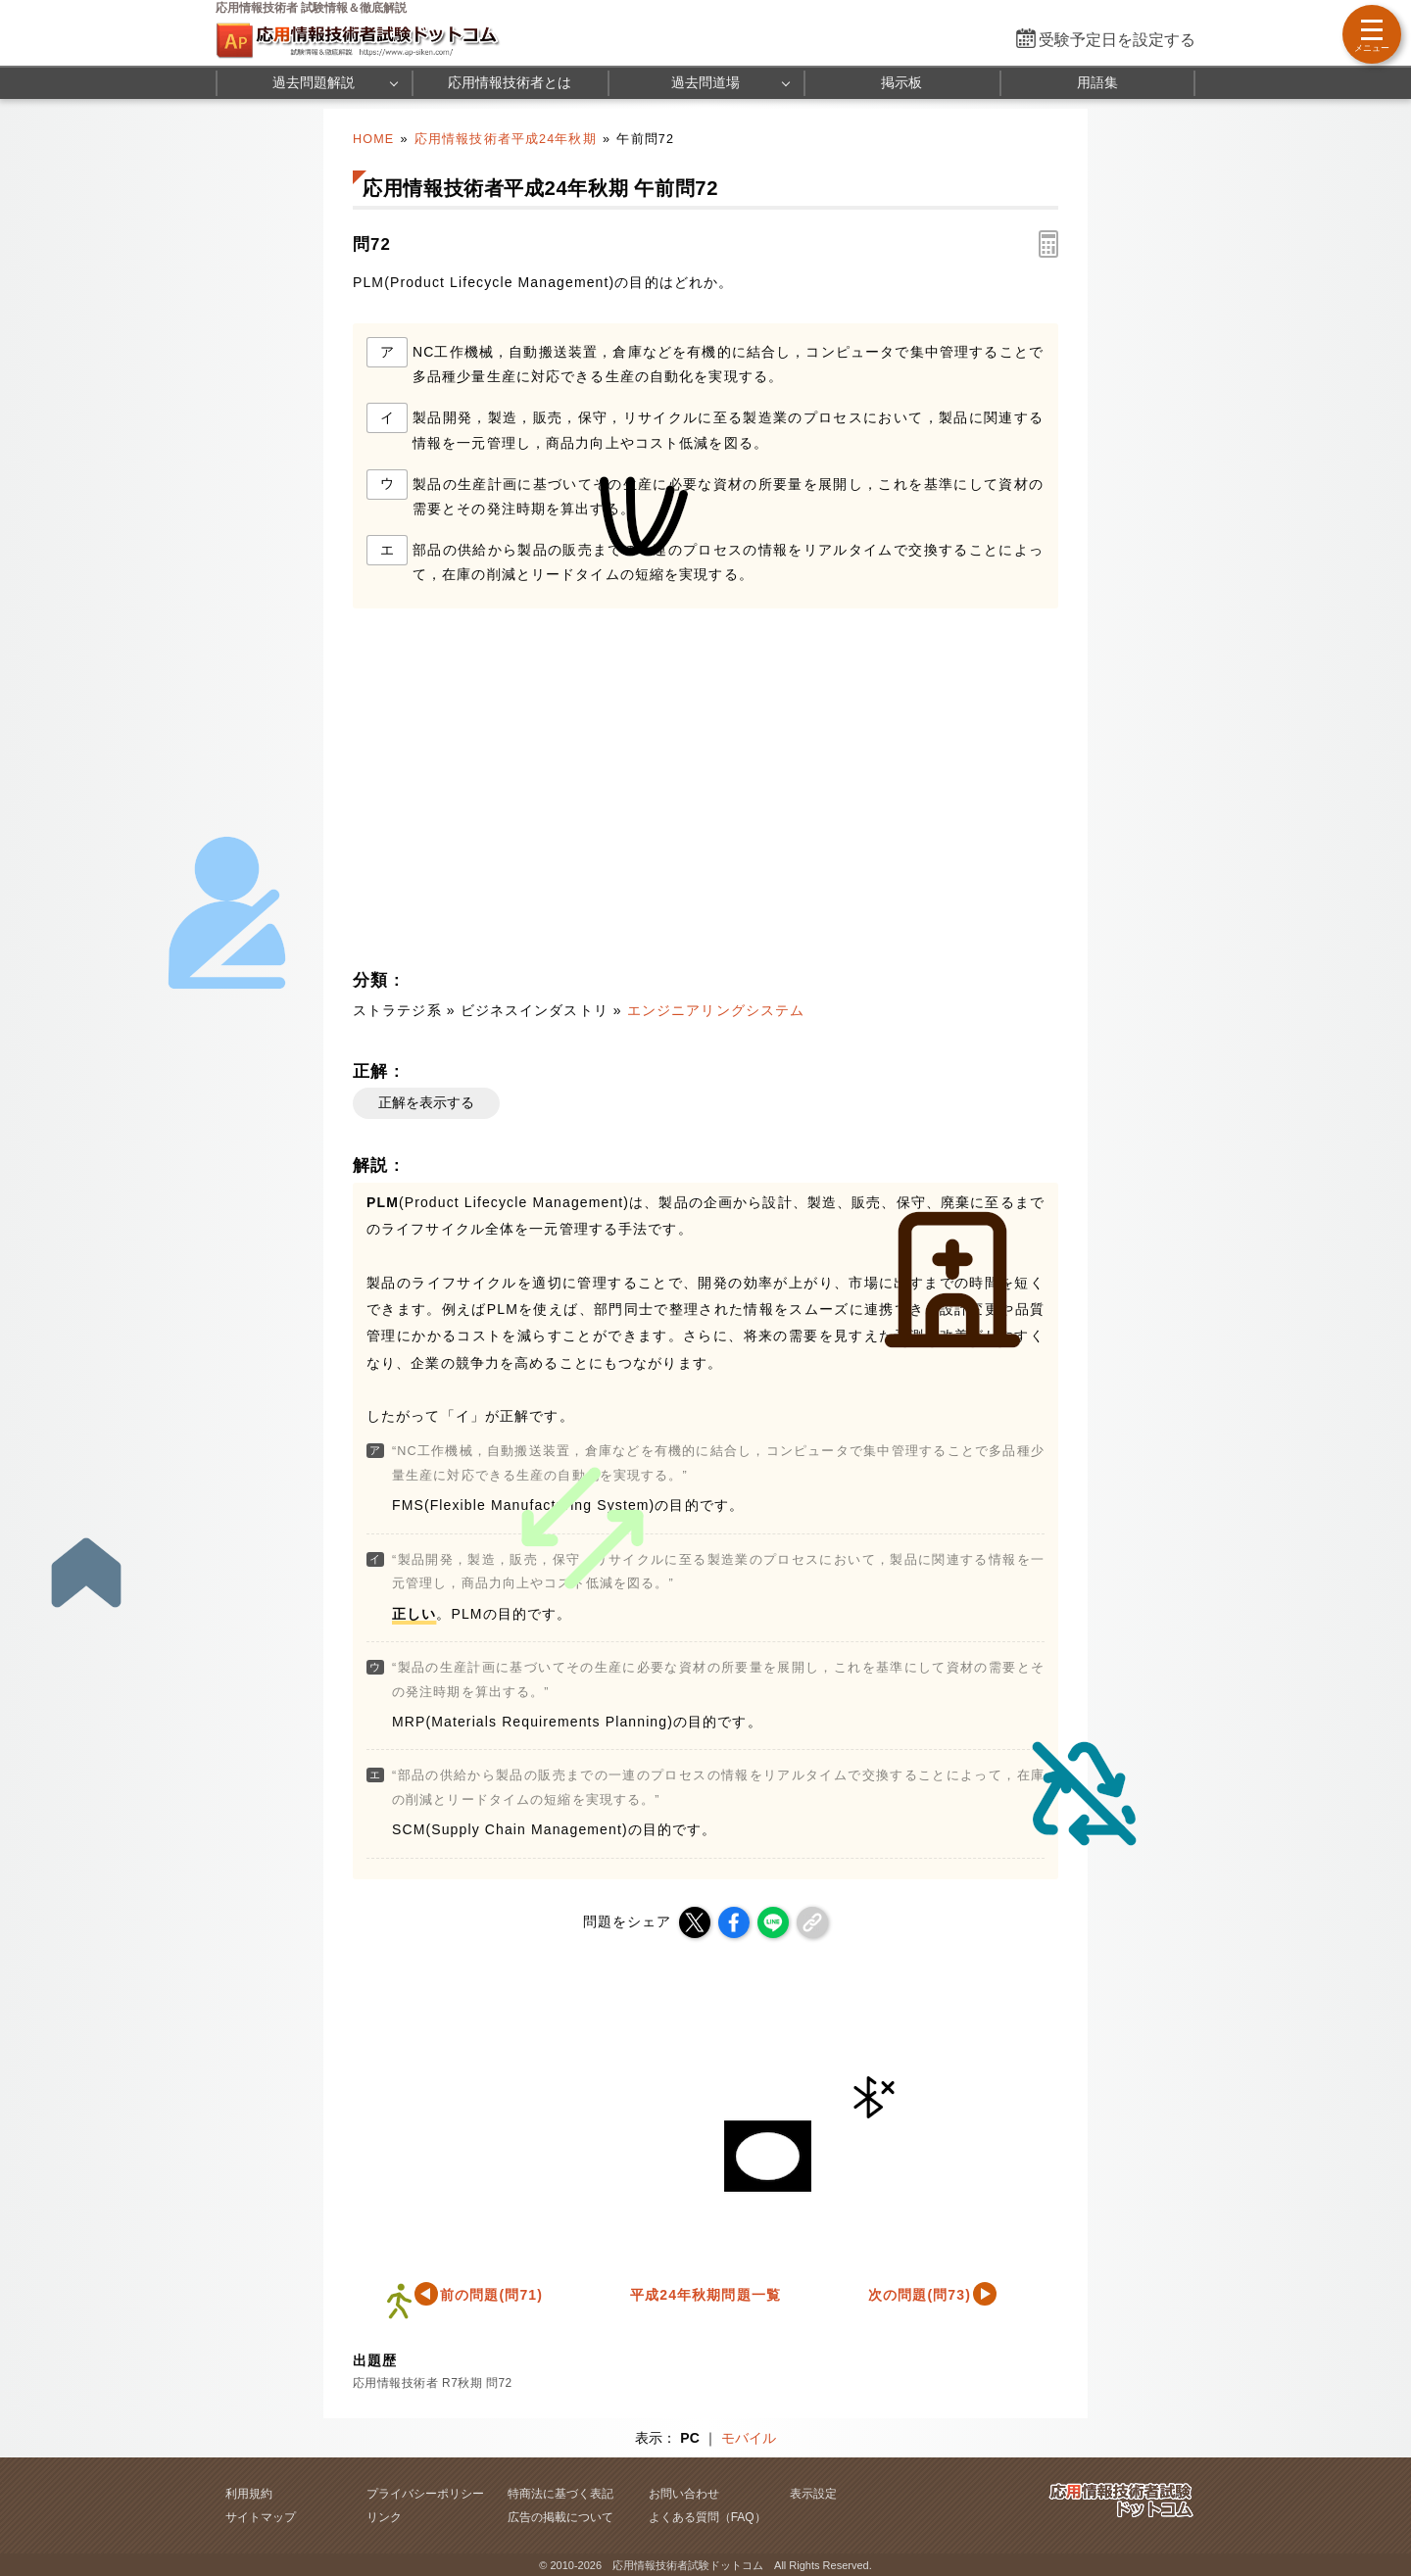 The height and width of the screenshot is (2576, 1411). Describe the element at coordinates (1084, 1793) in the screenshot. I see `recycling unavailable or disabled` at that location.